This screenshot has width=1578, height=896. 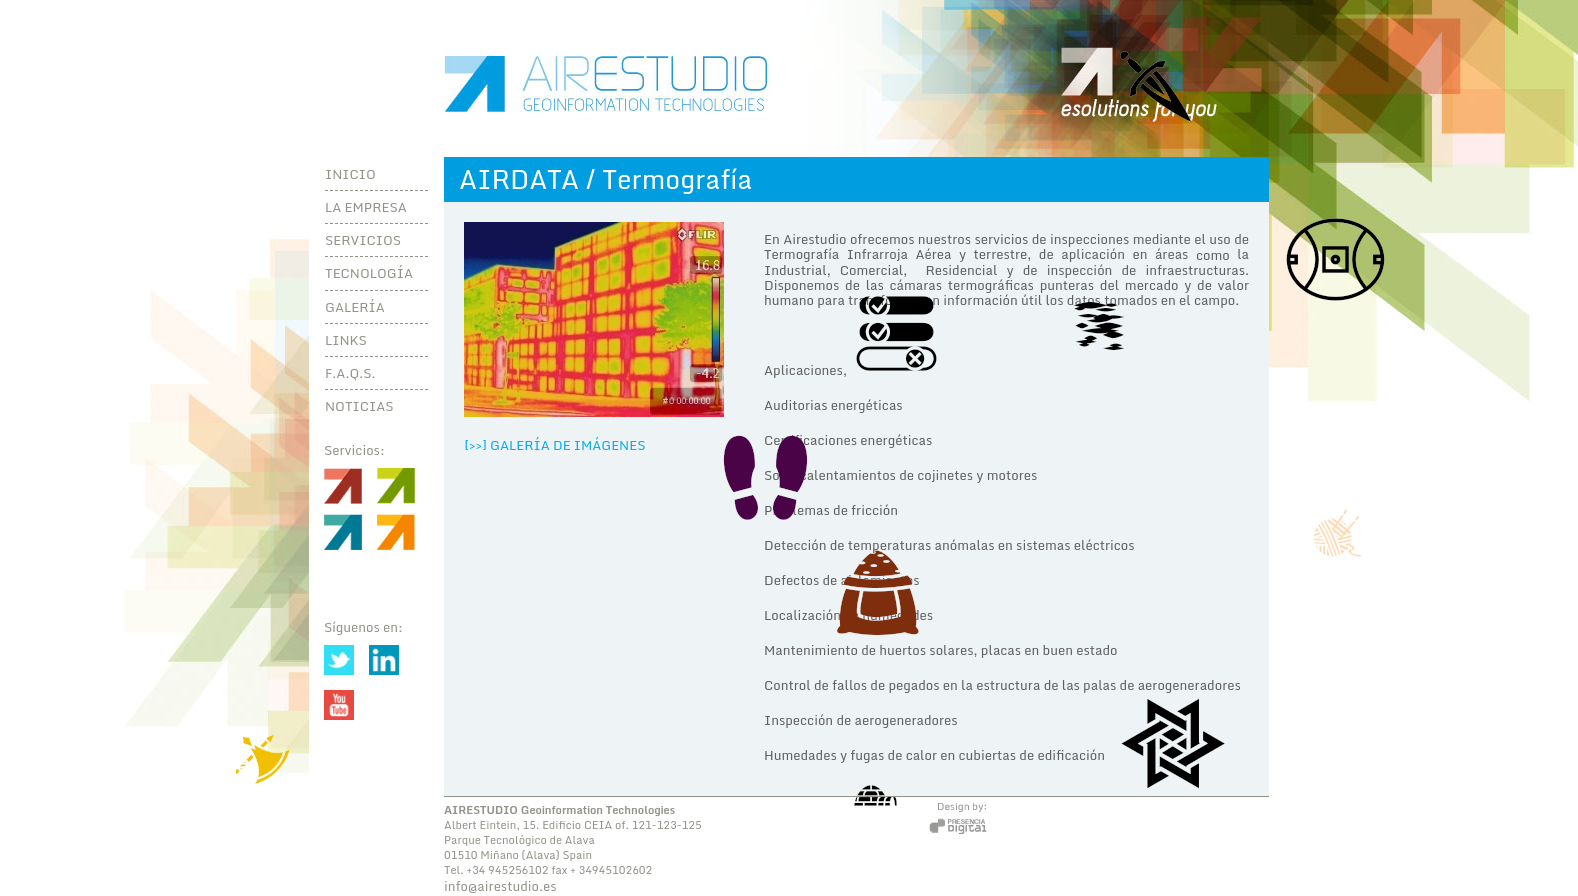 I want to click on view walking directions or route history, so click(x=765, y=478).